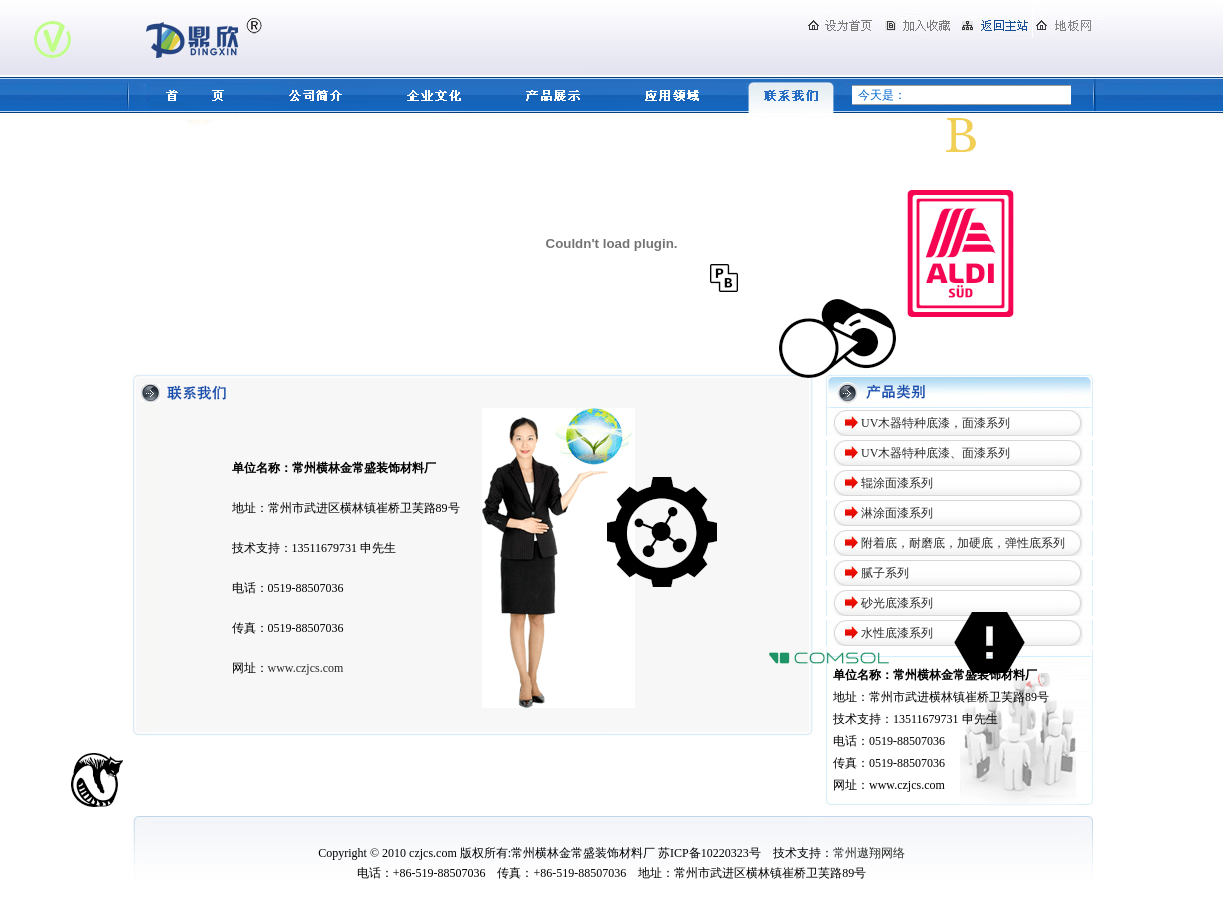  Describe the element at coordinates (97, 780) in the screenshot. I see `open GNU IceCat browser` at that location.